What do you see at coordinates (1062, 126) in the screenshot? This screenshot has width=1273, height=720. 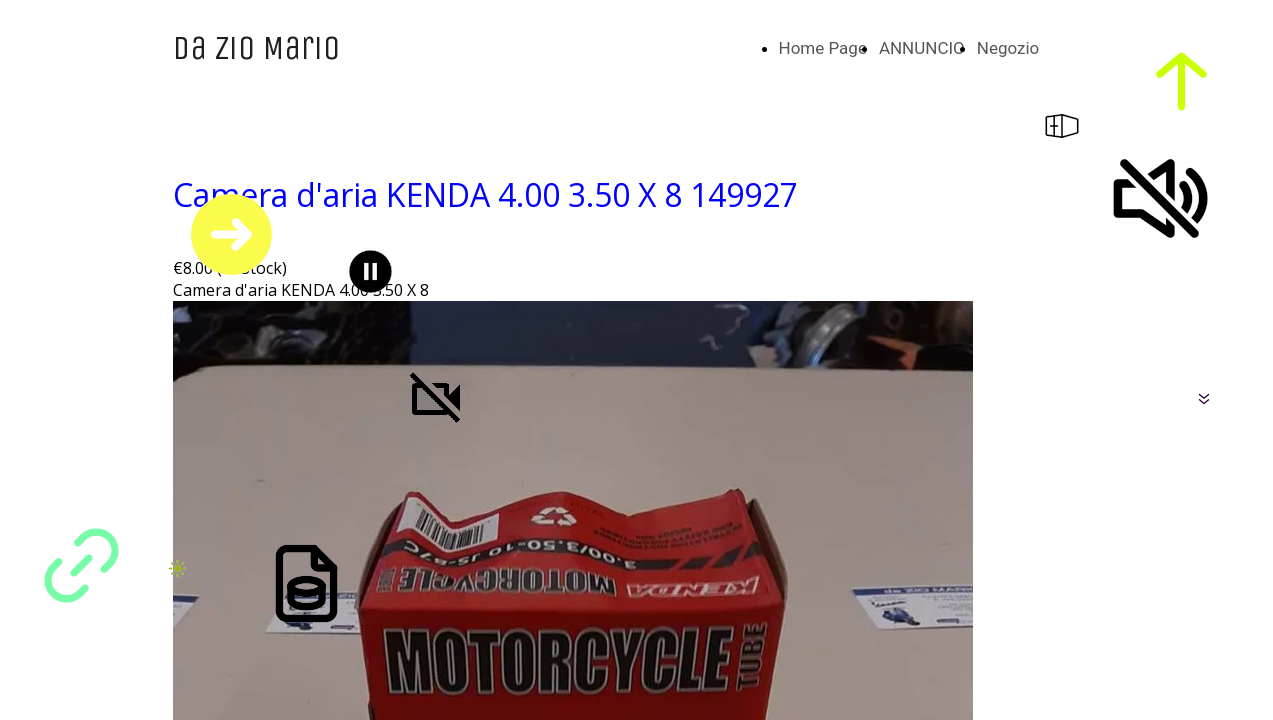 I see `view shipping or freight details` at bounding box center [1062, 126].